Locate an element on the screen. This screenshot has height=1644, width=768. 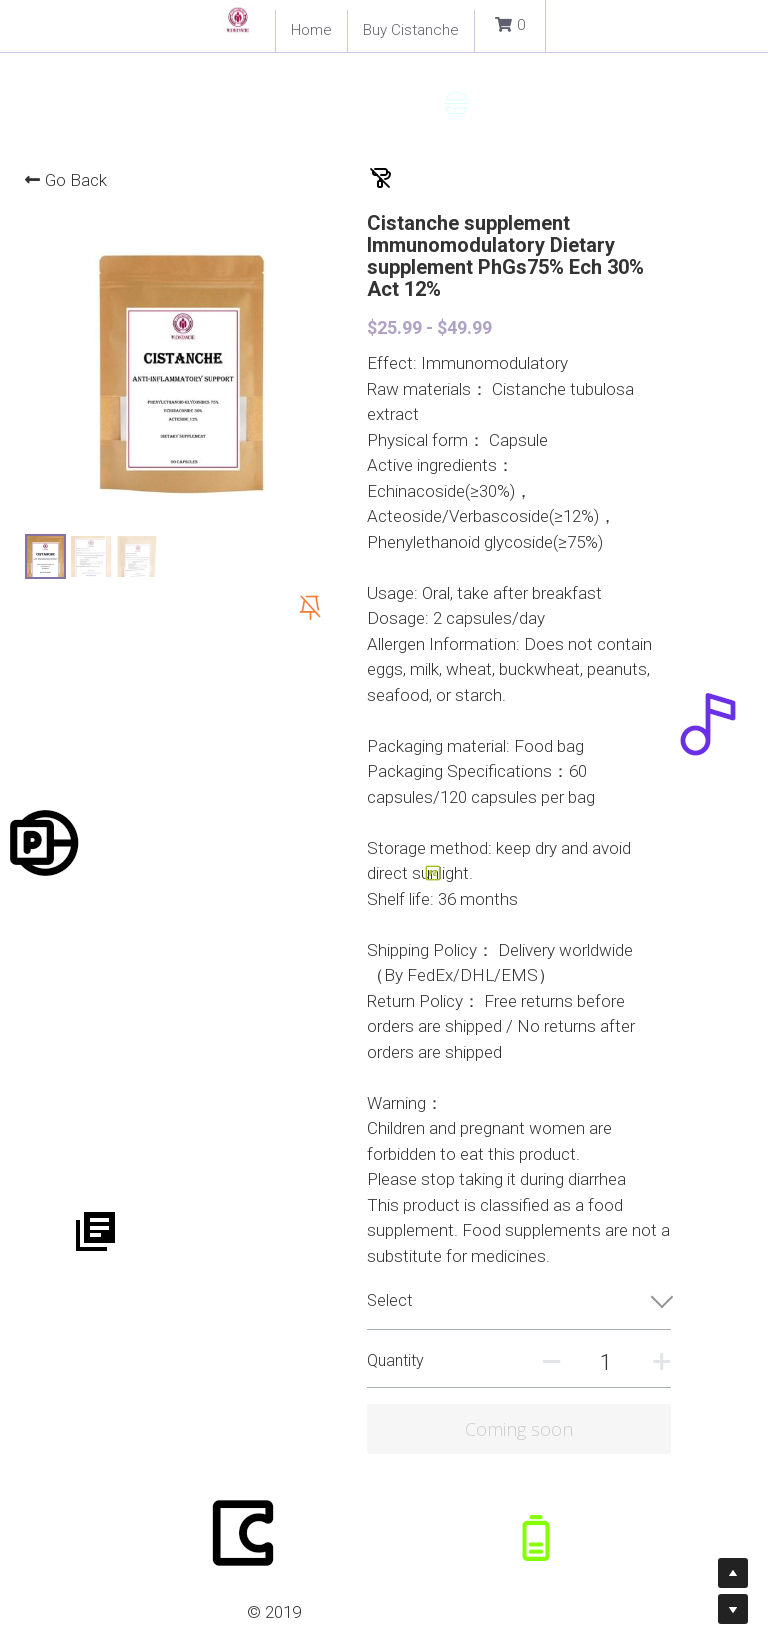
unpin an item from its current location is located at coordinates (310, 606).